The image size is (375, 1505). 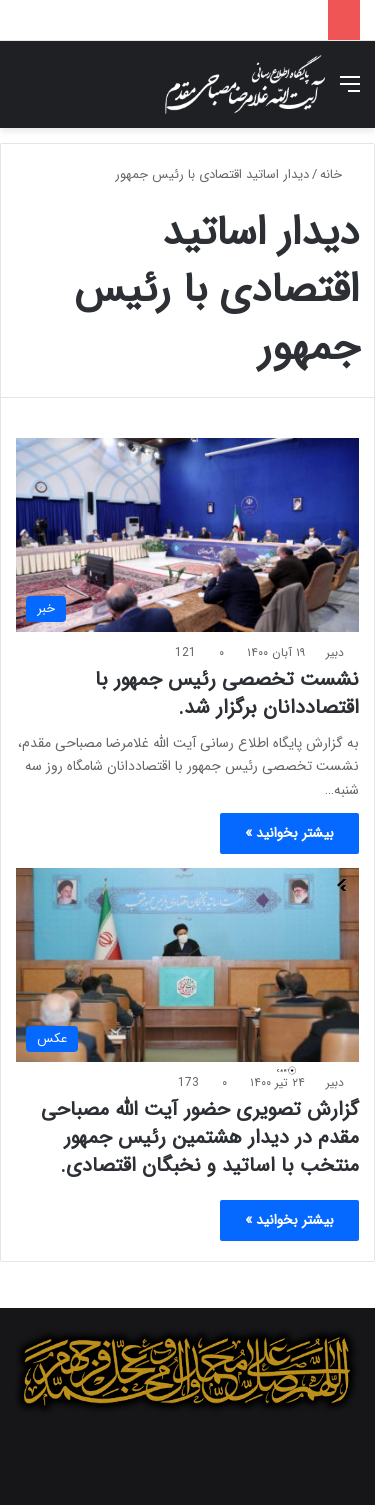 What do you see at coordinates (342, 885) in the screenshot?
I see `flutter framework logo` at bounding box center [342, 885].